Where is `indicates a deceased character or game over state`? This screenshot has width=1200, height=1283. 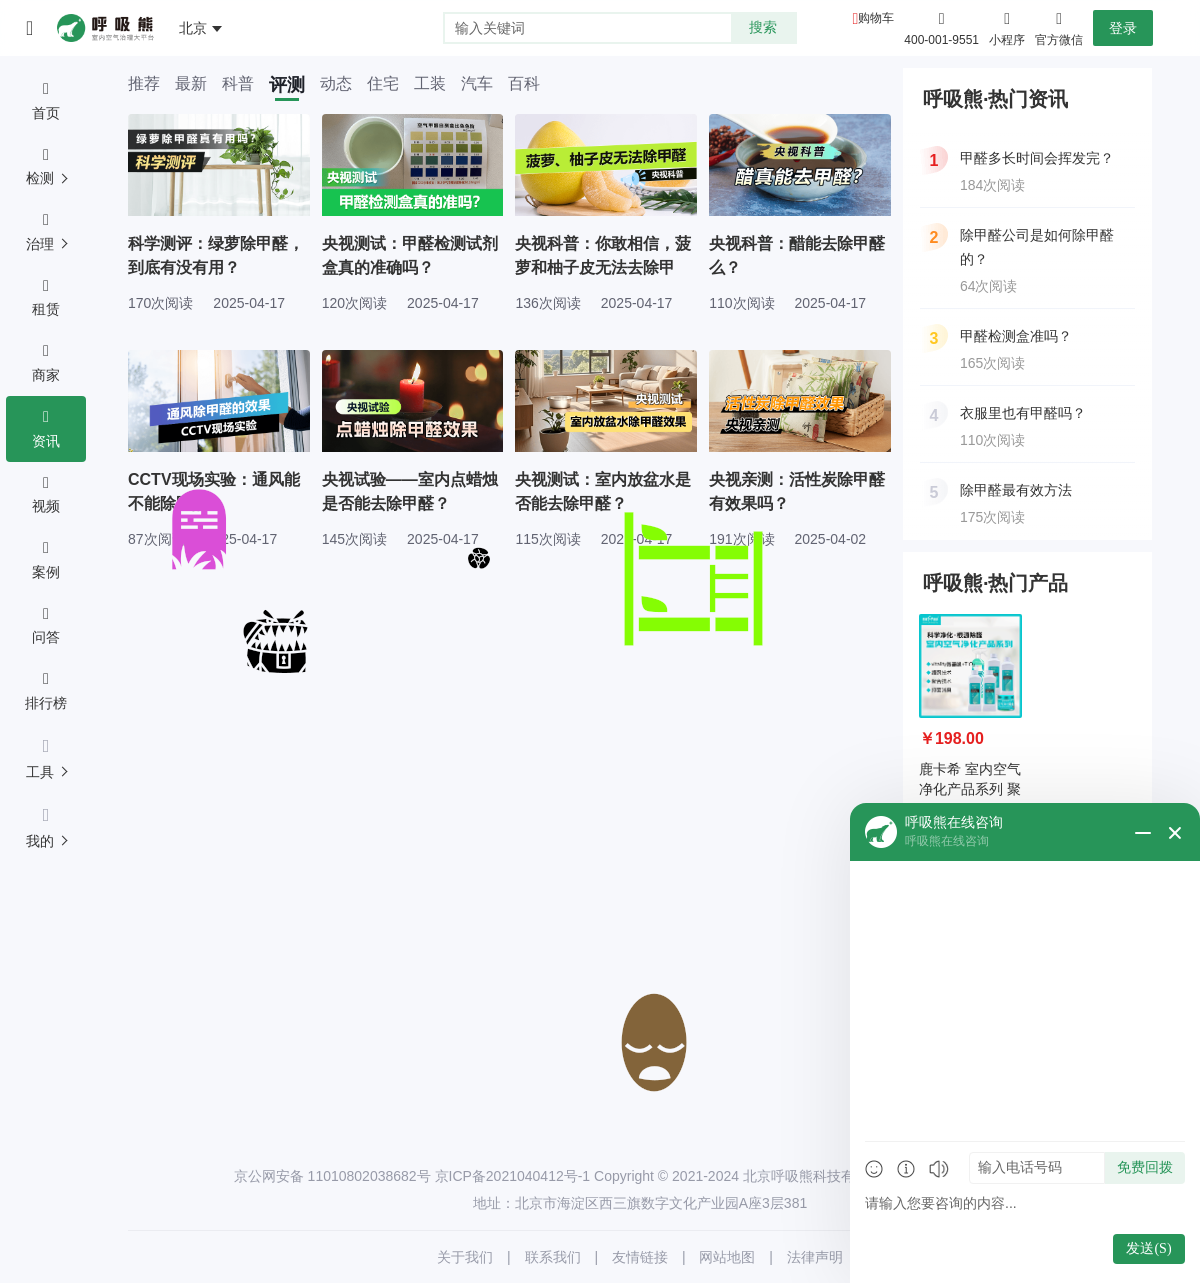
indicates a deceased character or game over state is located at coordinates (199, 530).